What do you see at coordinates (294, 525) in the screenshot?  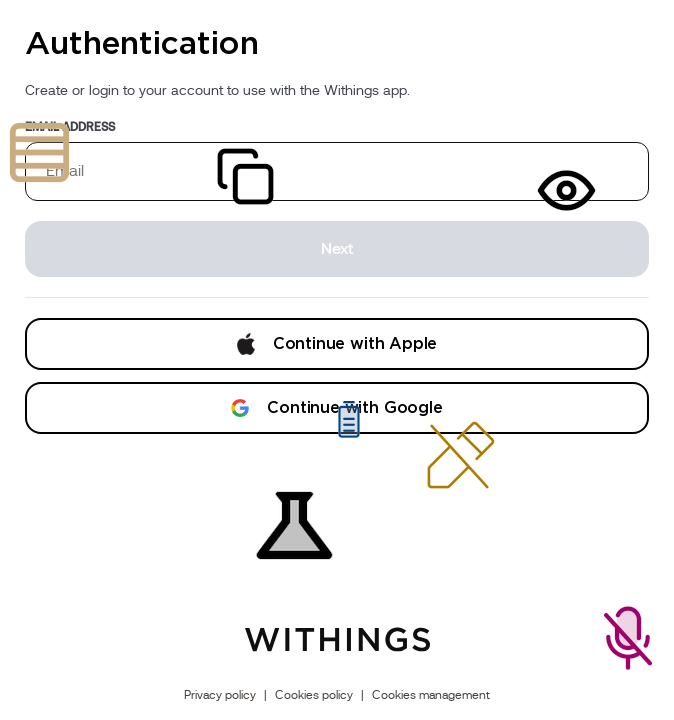 I see `access science or laboratory features` at bounding box center [294, 525].